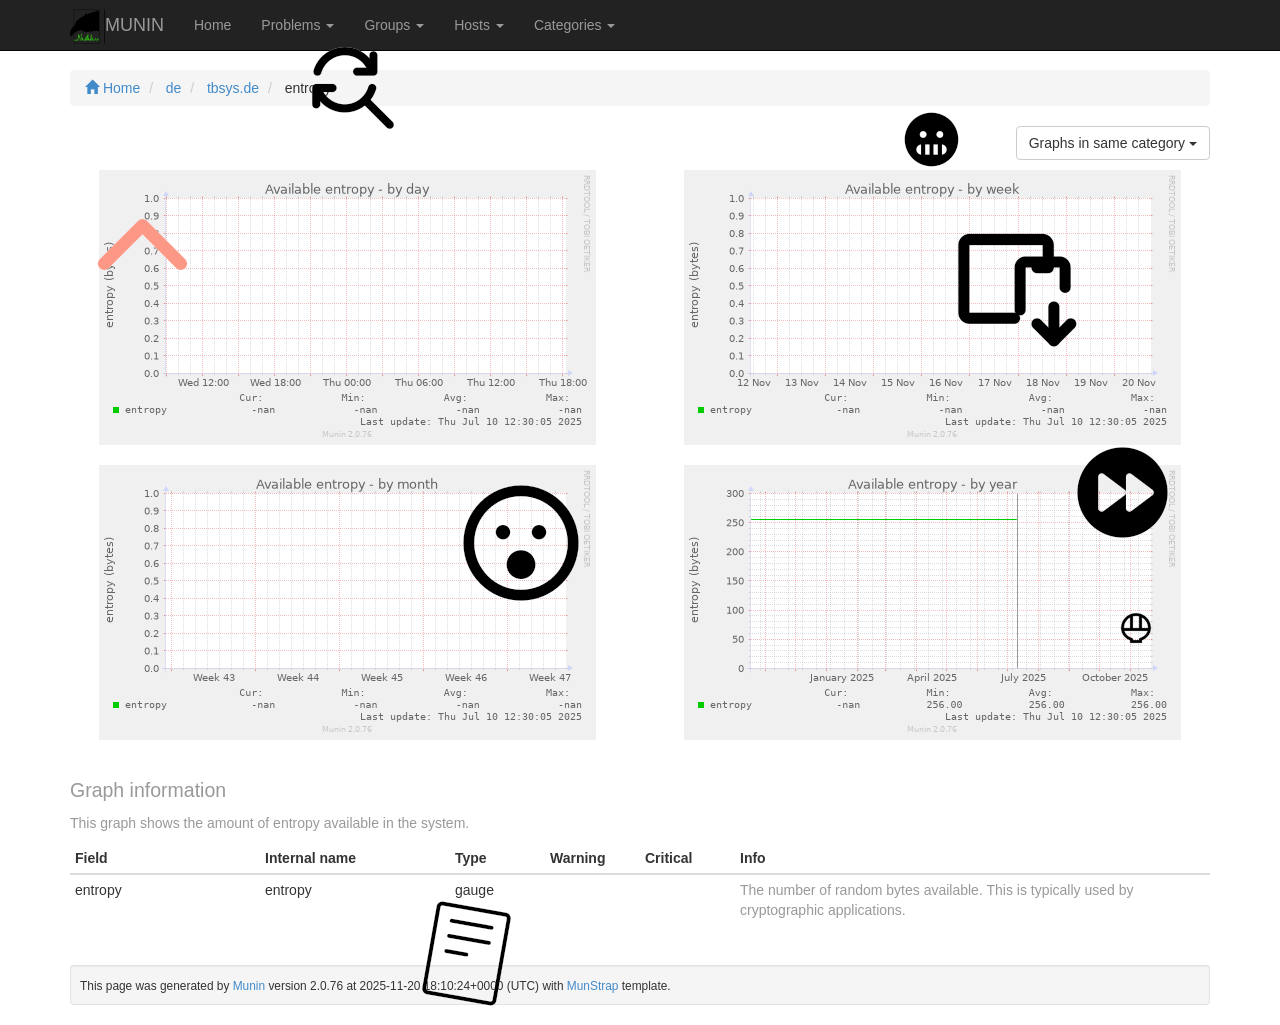 The image size is (1280, 1025). Describe the element at coordinates (353, 88) in the screenshot. I see `replace current search or find another result` at that location.